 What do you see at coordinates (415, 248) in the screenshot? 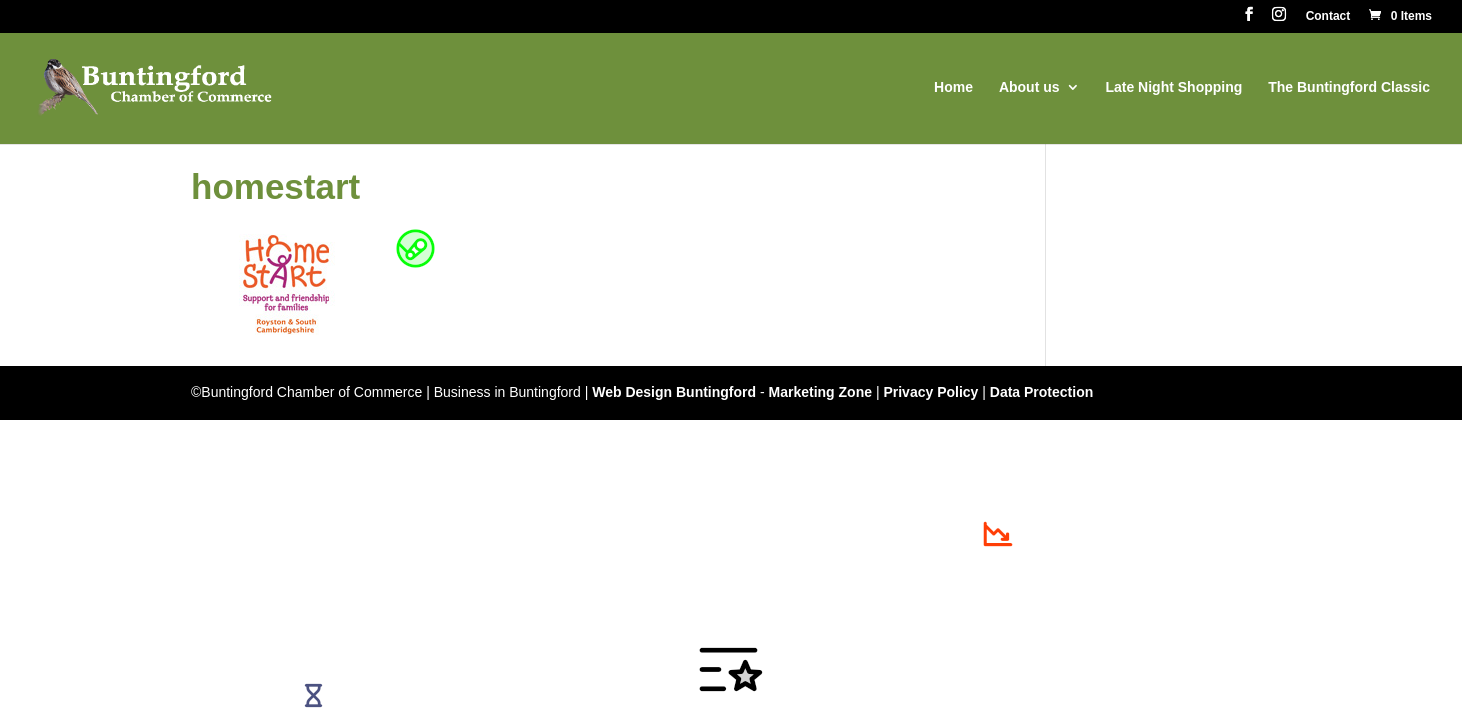
I see `open Steam application` at bounding box center [415, 248].